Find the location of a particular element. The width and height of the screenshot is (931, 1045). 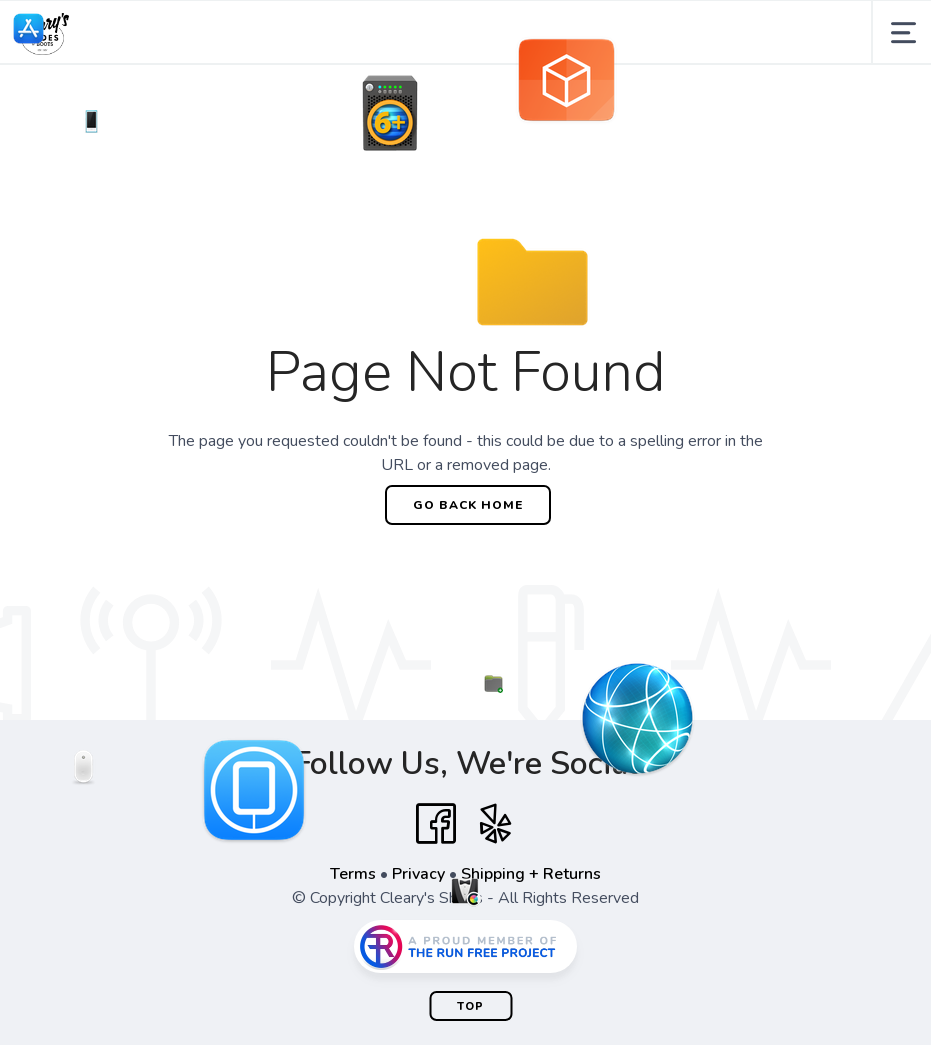

preview files or documents quickly is located at coordinates (254, 790).